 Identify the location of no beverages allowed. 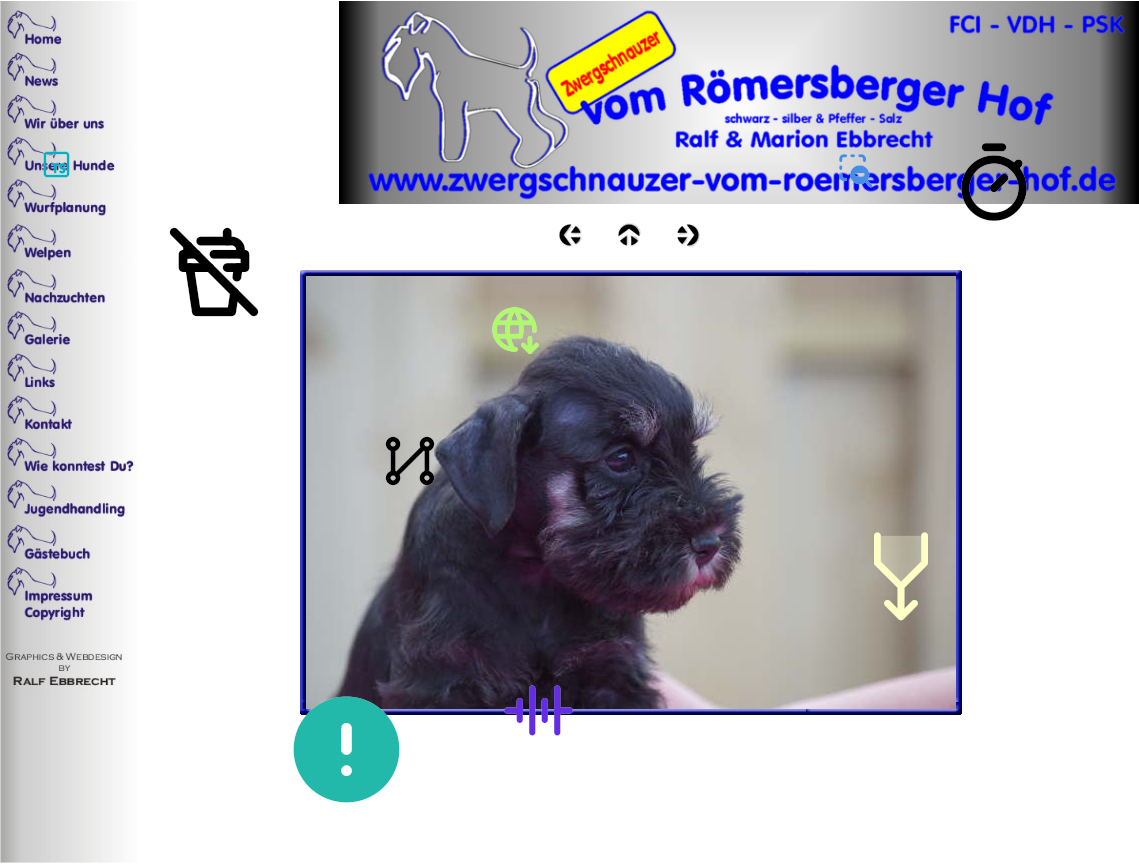
(214, 272).